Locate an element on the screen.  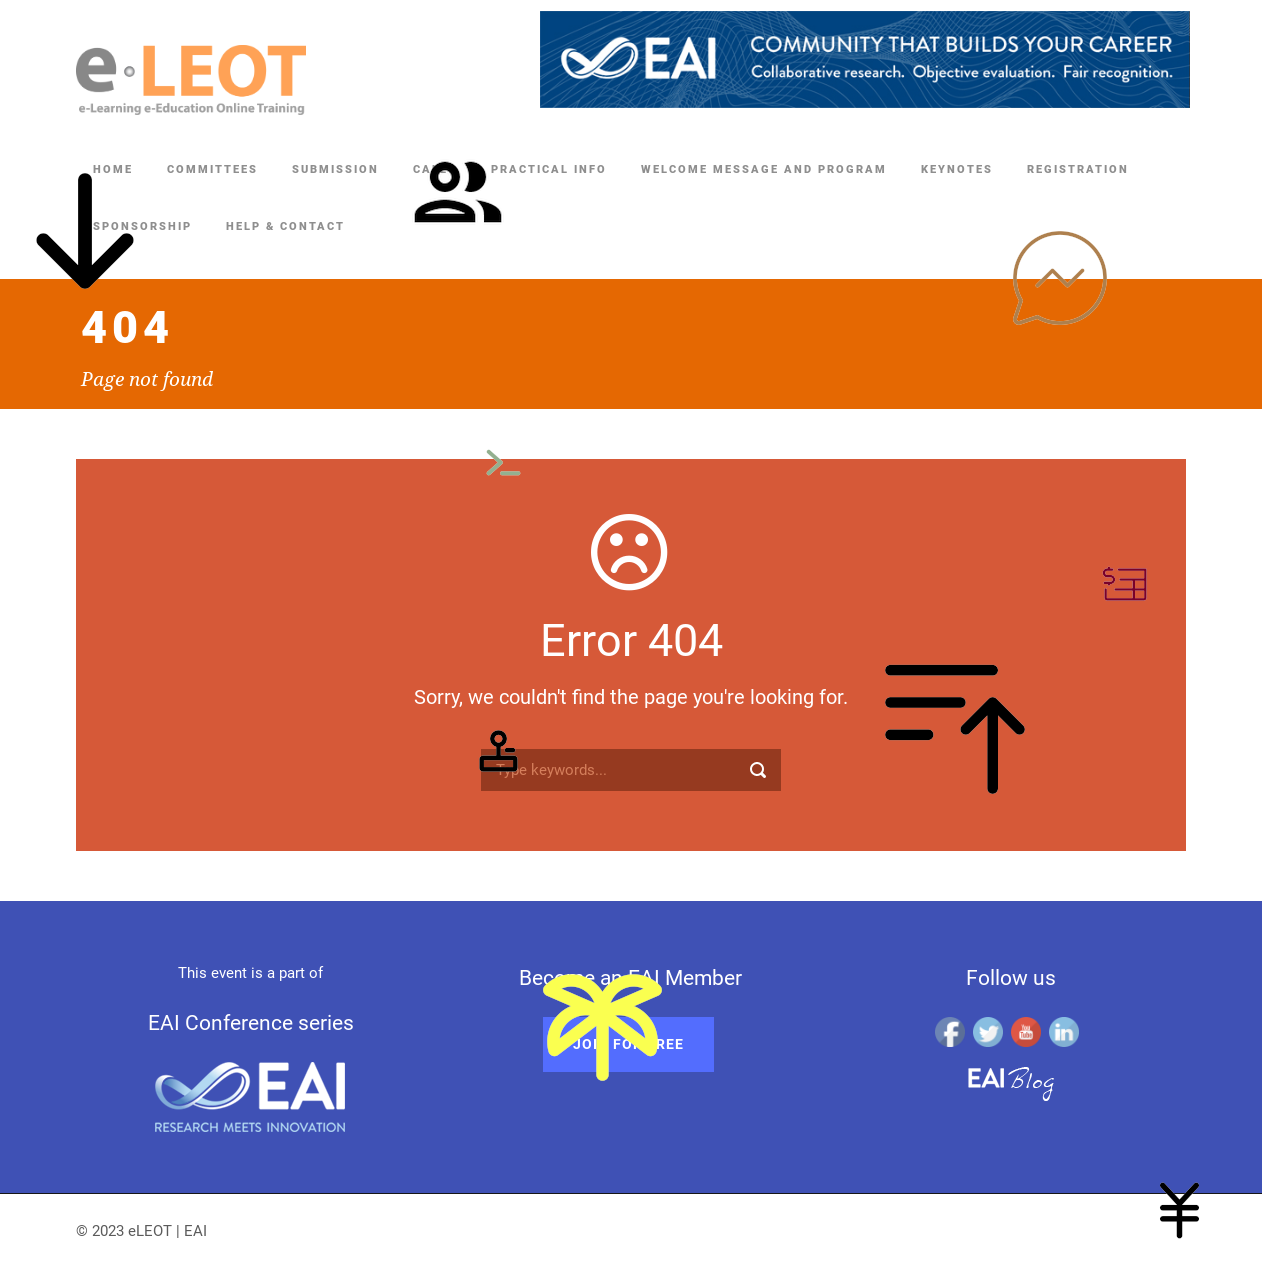
sort list in ascending order is located at coordinates (955, 724).